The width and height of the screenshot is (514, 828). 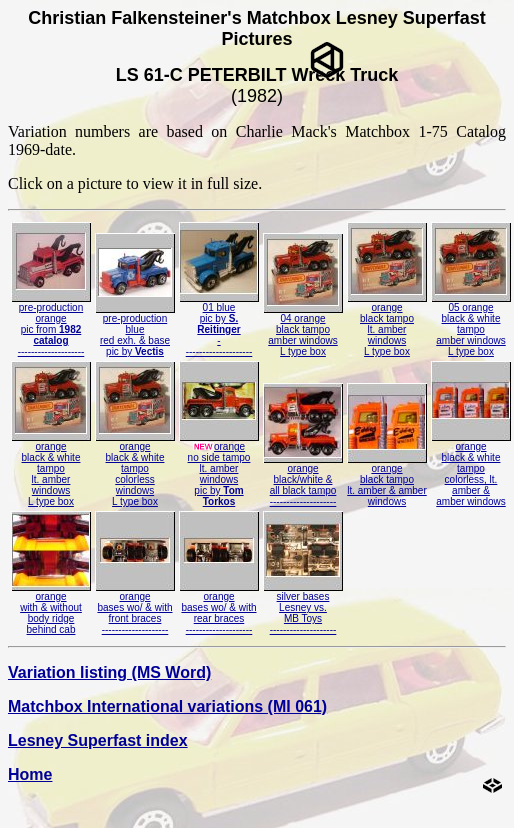 I want to click on pdm python package manager logo, so click(x=327, y=60).